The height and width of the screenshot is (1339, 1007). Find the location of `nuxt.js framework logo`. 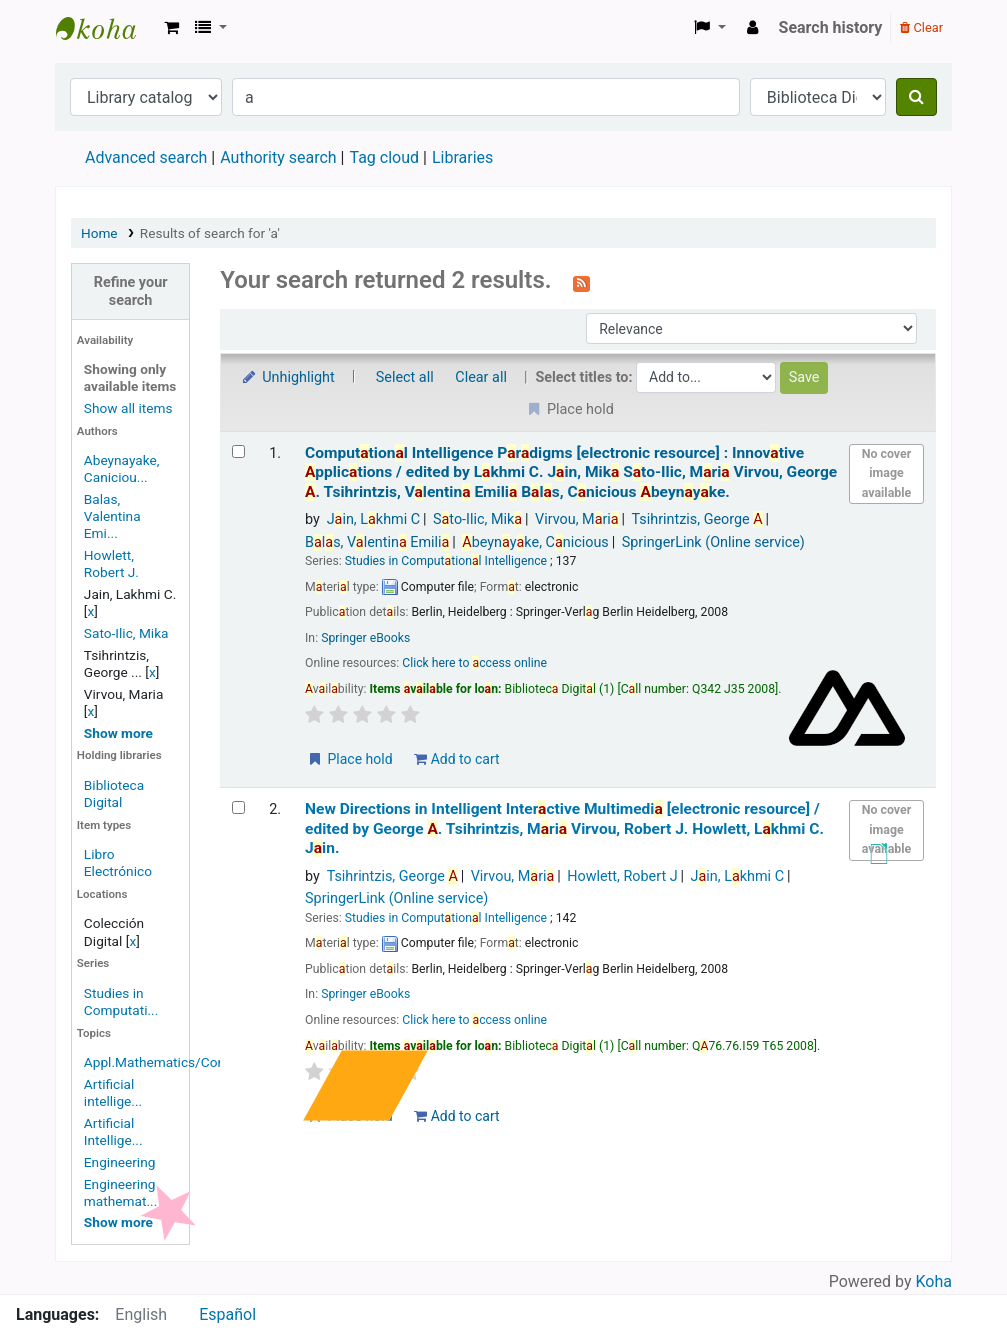

nuxt.js framework logo is located at coordinates (847, 708).